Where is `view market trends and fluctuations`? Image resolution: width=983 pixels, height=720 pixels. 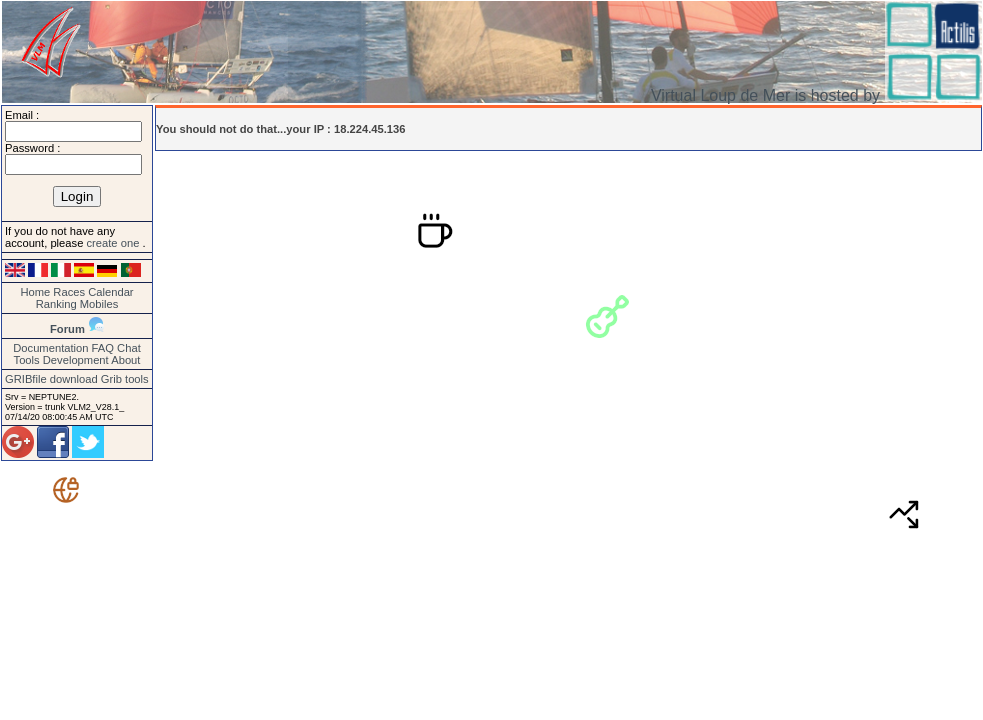 view market trends and fluctuations is located at coordinates (904, 514).